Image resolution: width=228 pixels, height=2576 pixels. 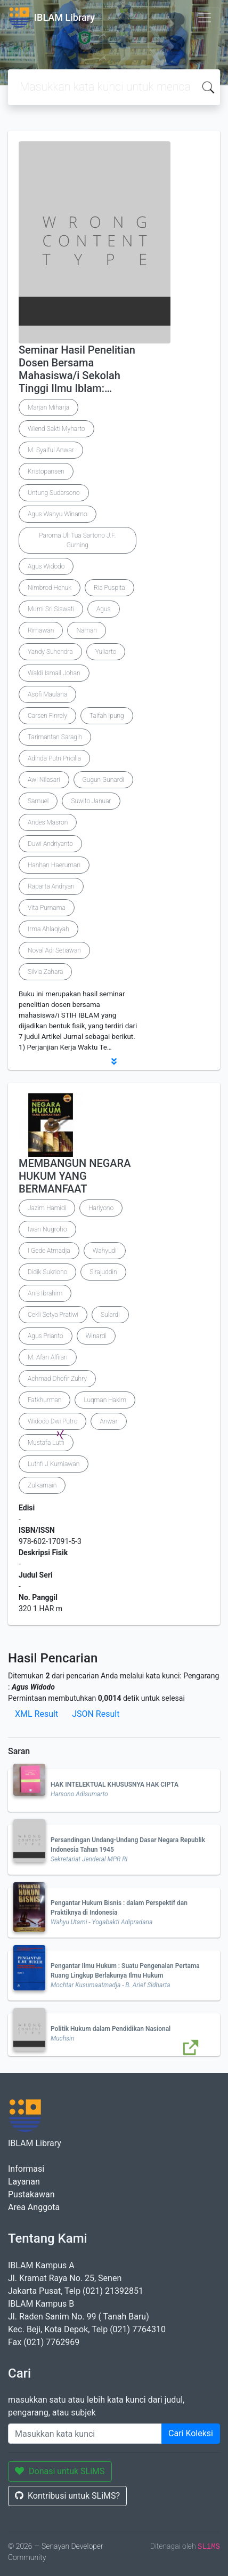 I want to click on open link in a new tab or window, so click(x=191, y=2047).